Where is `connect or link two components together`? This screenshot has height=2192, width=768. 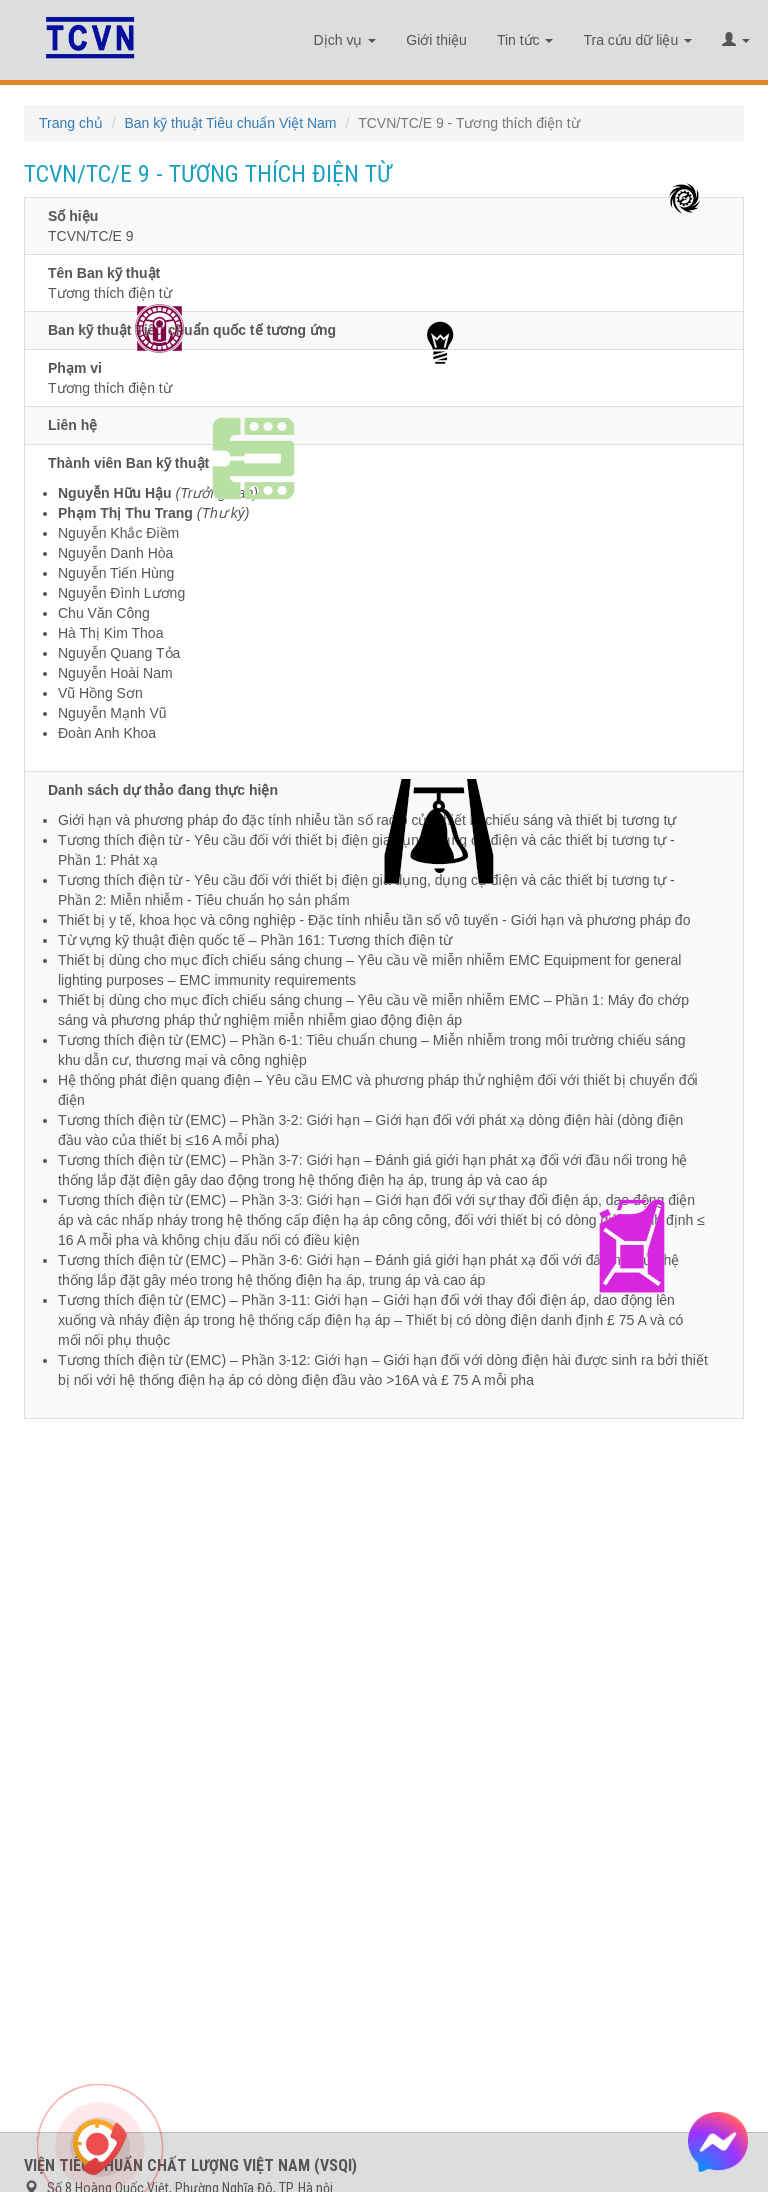 connect or link two components together is located at coordinates (253, 458).